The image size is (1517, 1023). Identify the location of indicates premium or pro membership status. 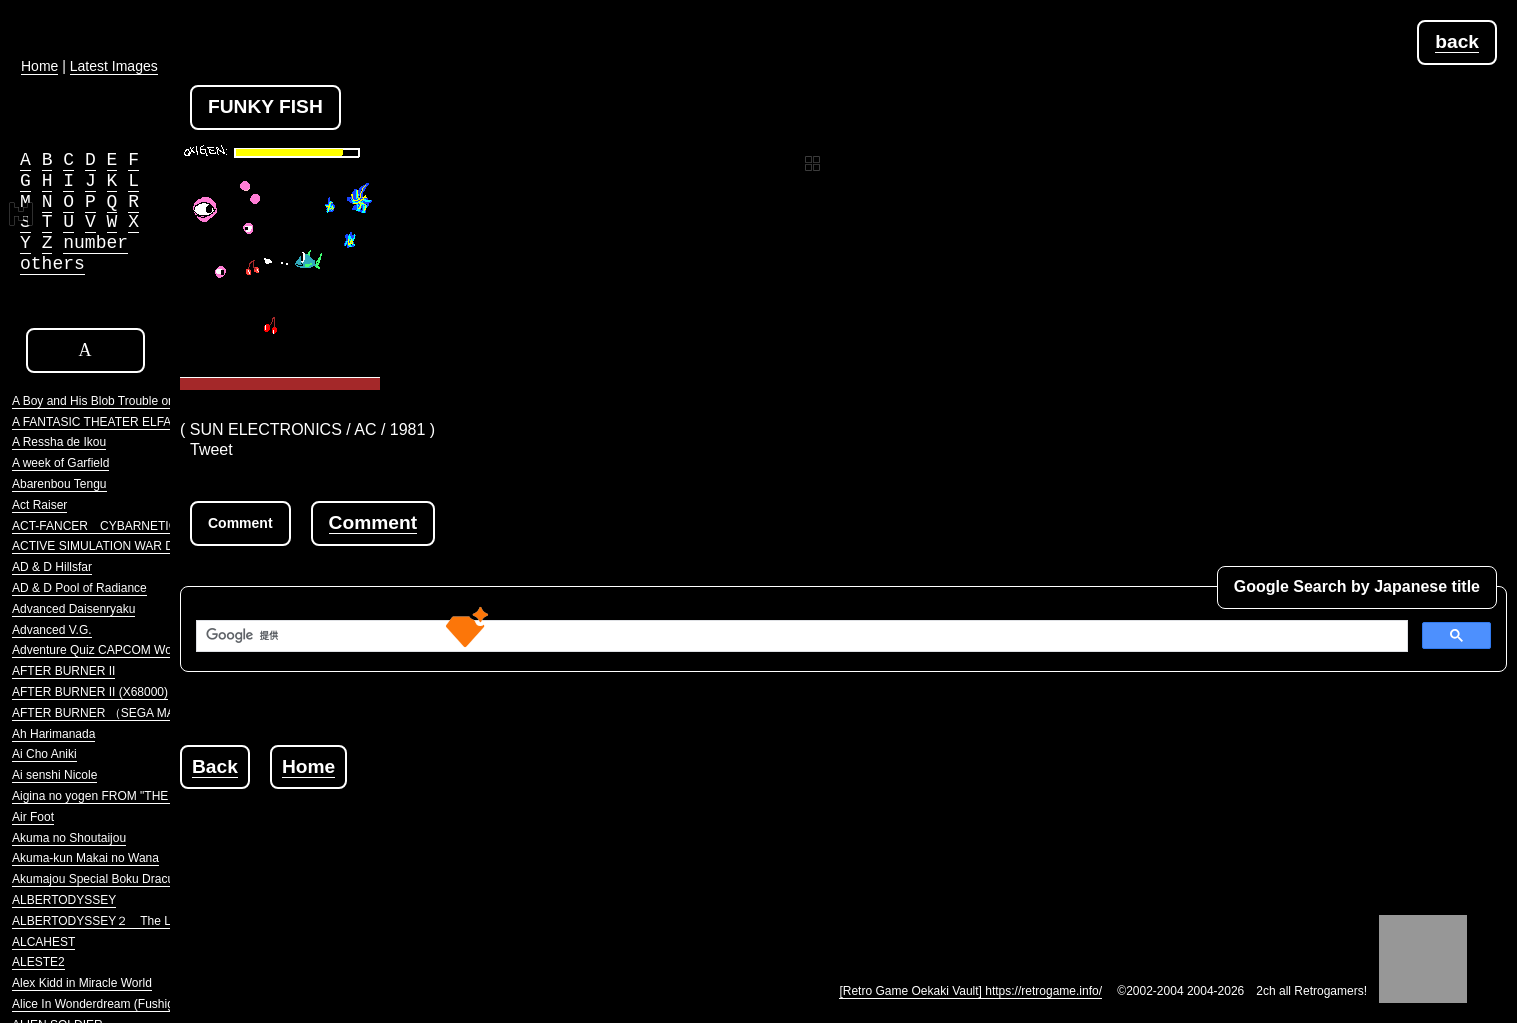
(467, 628).